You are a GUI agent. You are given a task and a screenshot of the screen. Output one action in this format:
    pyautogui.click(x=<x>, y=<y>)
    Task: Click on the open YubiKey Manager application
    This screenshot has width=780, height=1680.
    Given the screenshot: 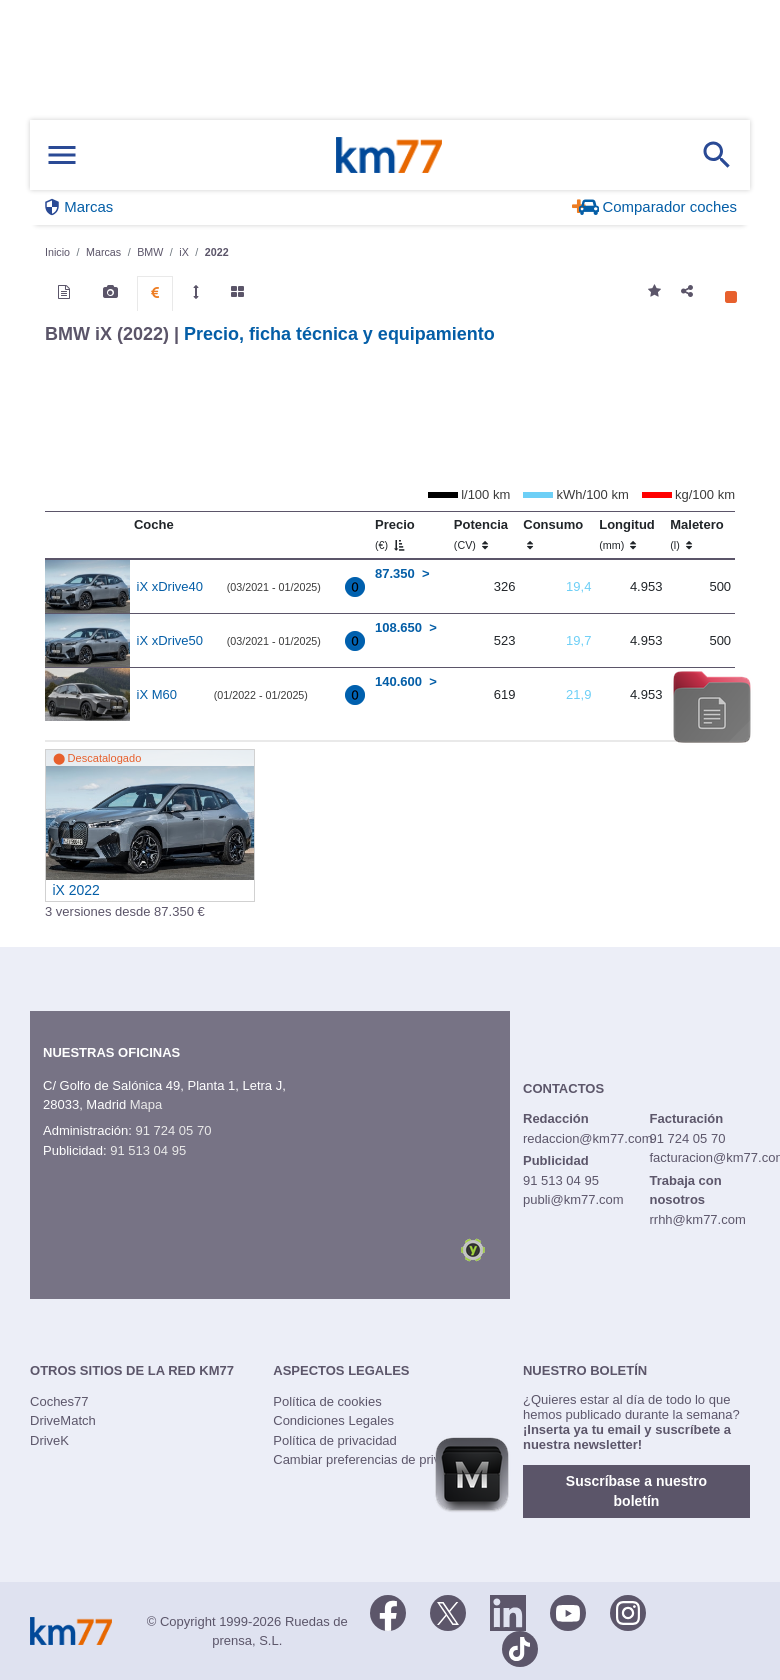 What is the action you would take?
    pyautogui.click(x=473, y=1250)
    